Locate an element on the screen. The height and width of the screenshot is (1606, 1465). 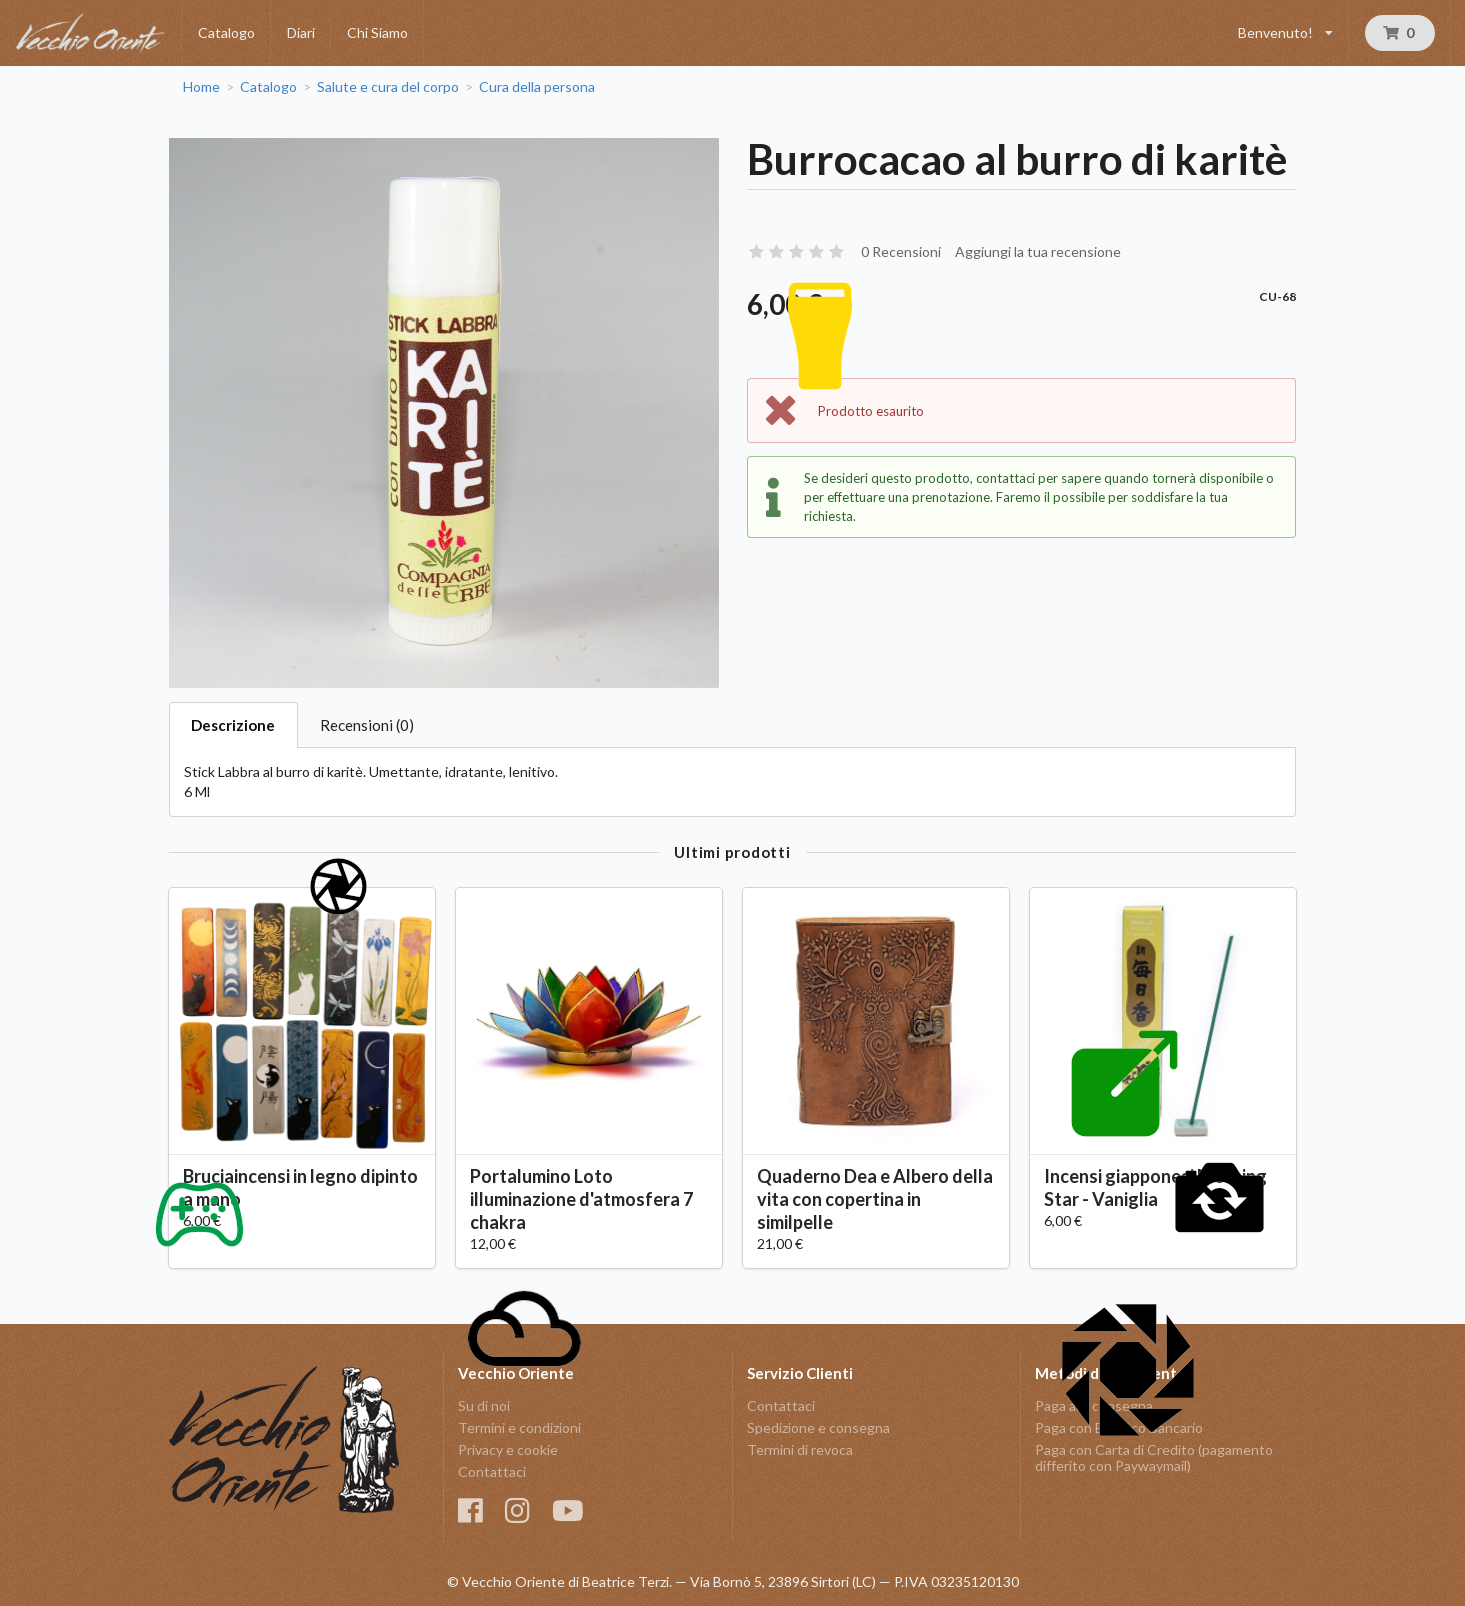
view nearby bars or pubs is located at coordinates (820, 336).